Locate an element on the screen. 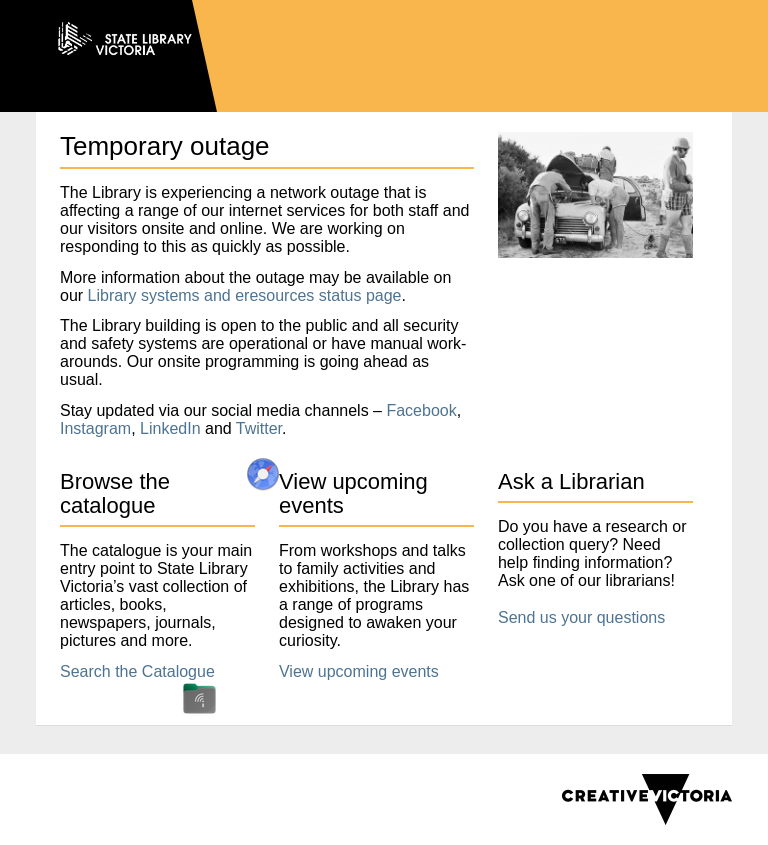 The height and width of the screenshot is (845, 768). open insync cloud sync folder is located at coordinates (199, 698).